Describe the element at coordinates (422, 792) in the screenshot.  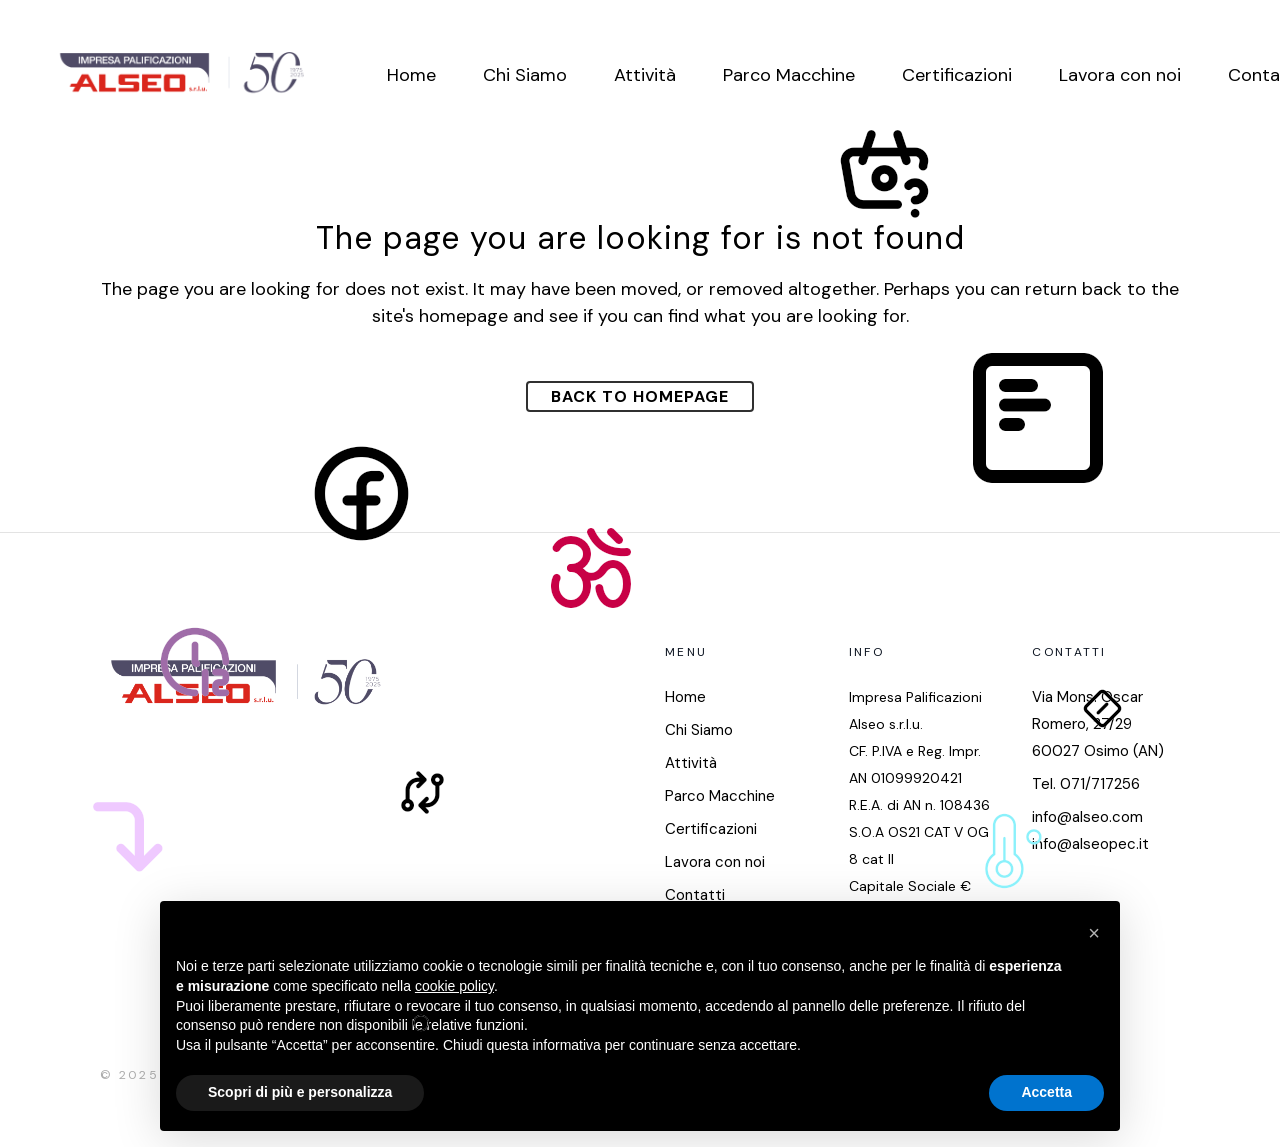
I see `swap or exchange items` at that location.